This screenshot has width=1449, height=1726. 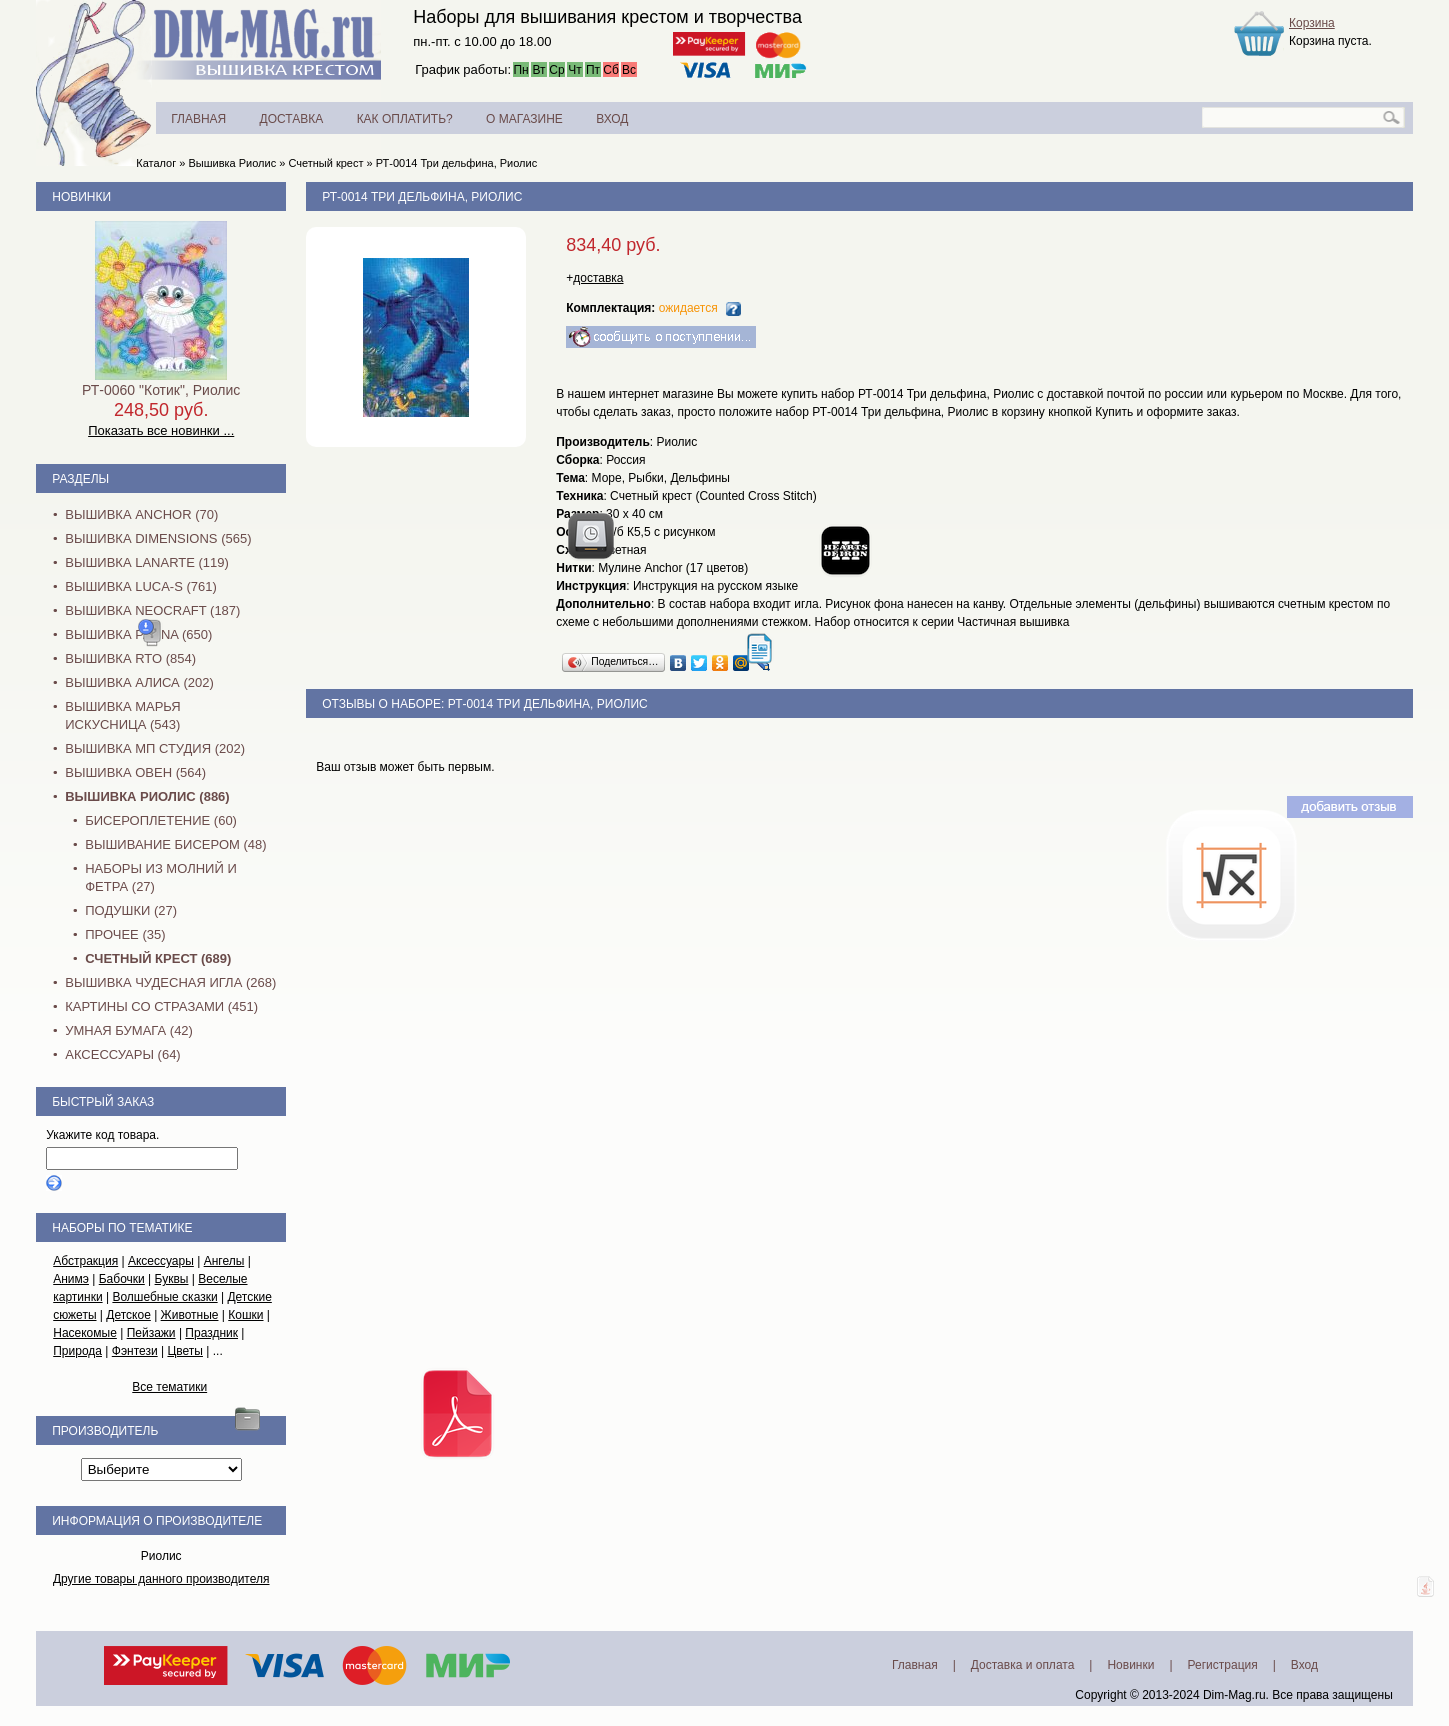 I want to click on open the file manager, so click(x=247, y=1418).